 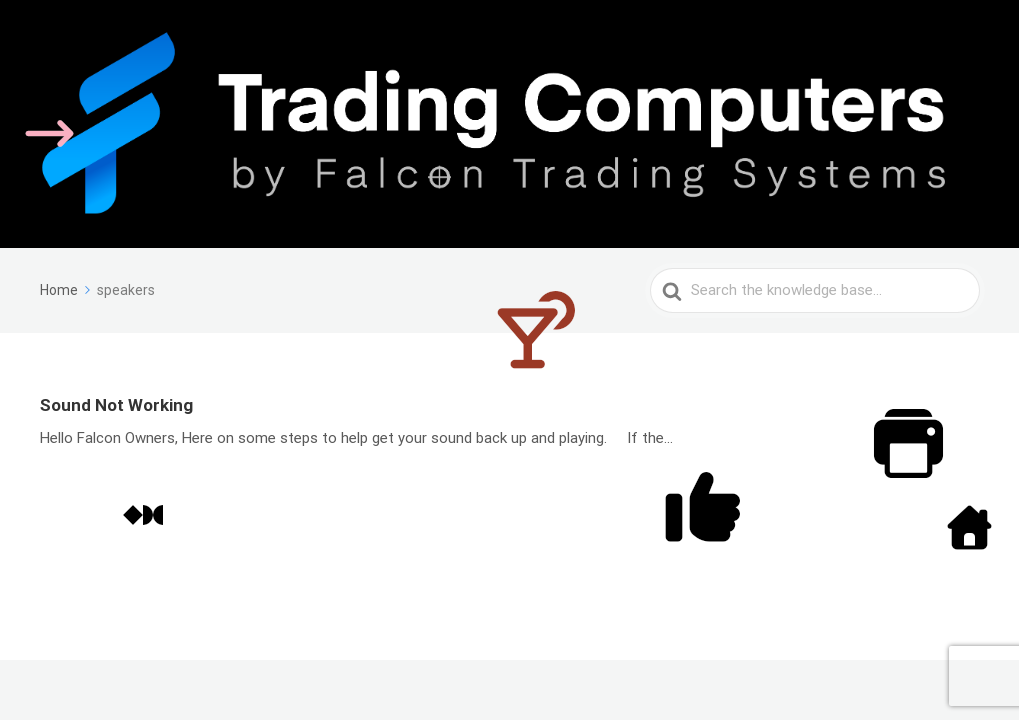 What do you see at coordinates (49, 133) in the screenshot?
I see `continue to the next step` at bounding box center [49, 133].